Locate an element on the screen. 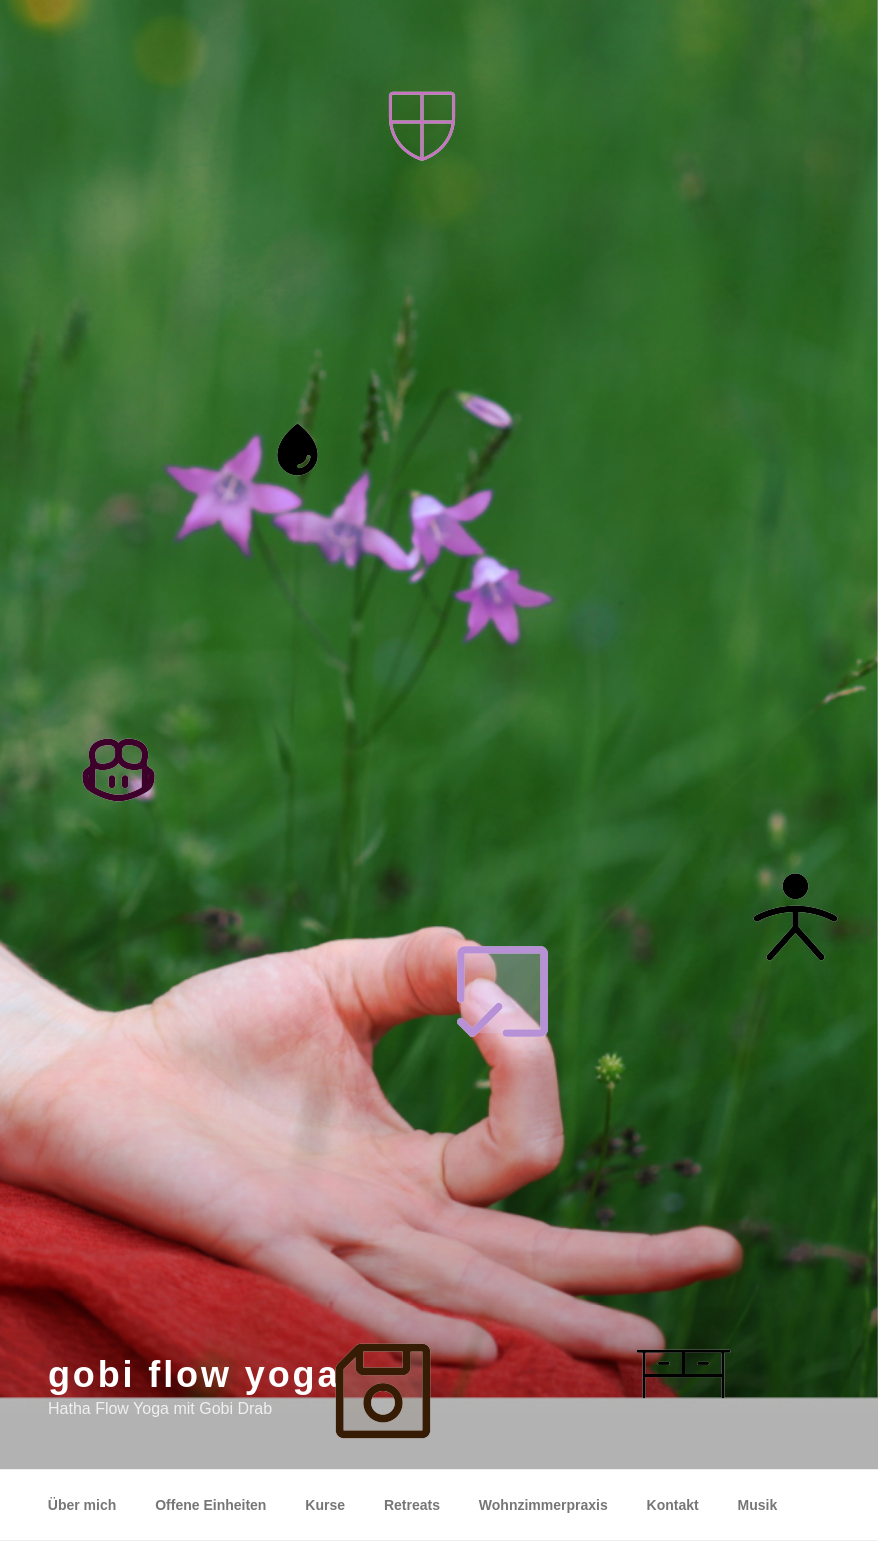 The image size is (878, 1541). adjust water or hydration settings is located at coordinates (297, 451).